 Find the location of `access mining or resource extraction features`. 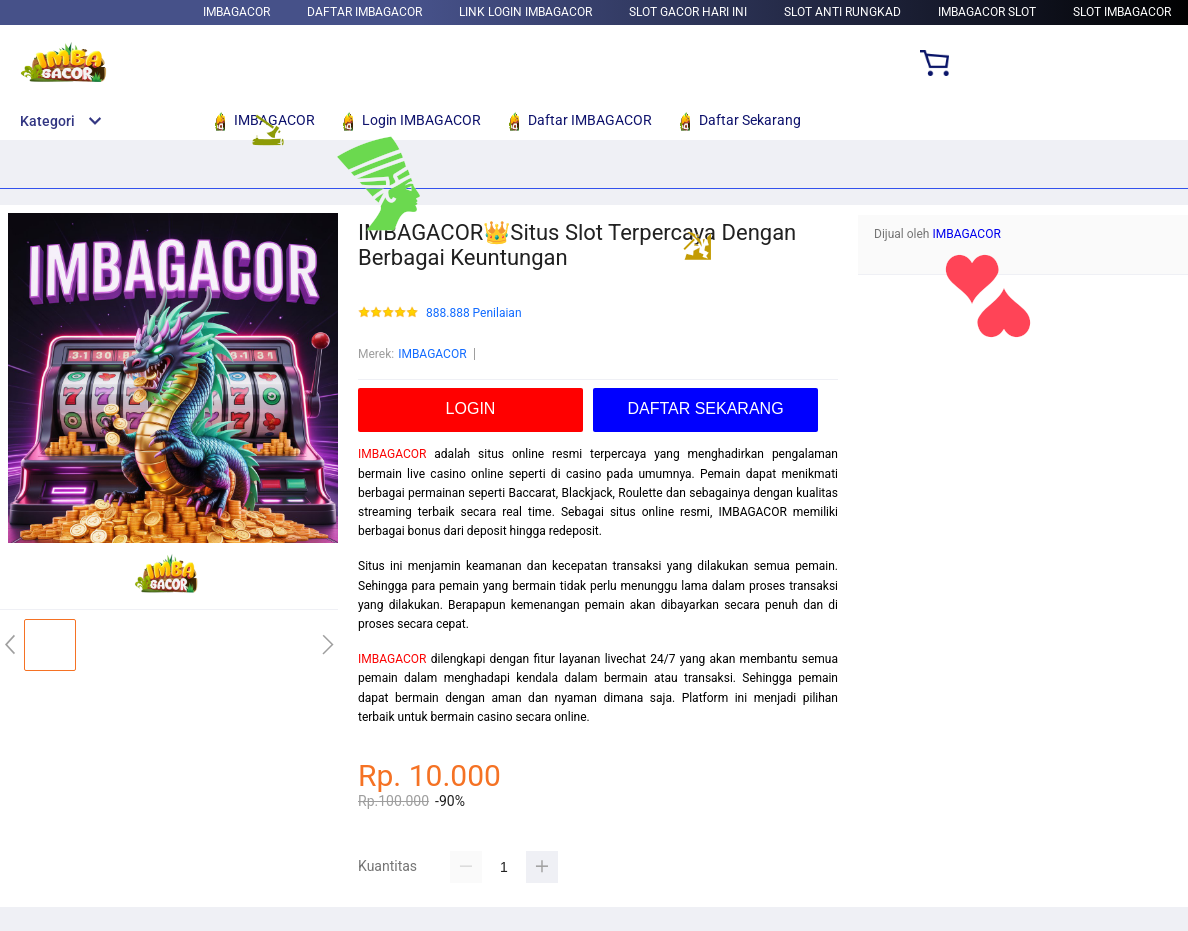

access mining or resource extraction features is located at coordinates (697, 246).